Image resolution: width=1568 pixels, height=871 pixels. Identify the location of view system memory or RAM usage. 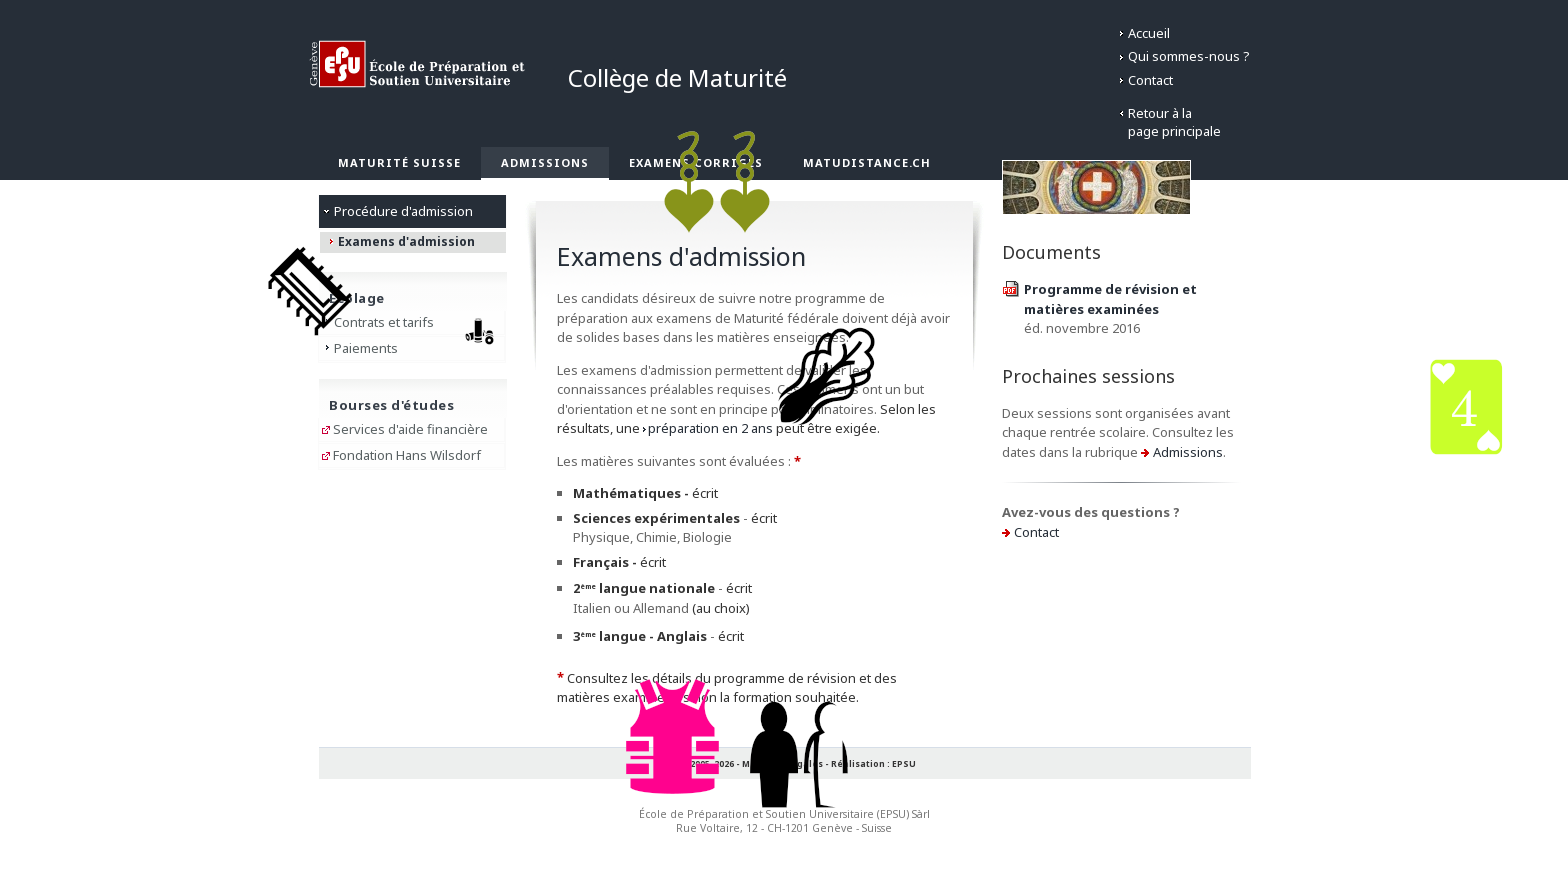
(309, 290).